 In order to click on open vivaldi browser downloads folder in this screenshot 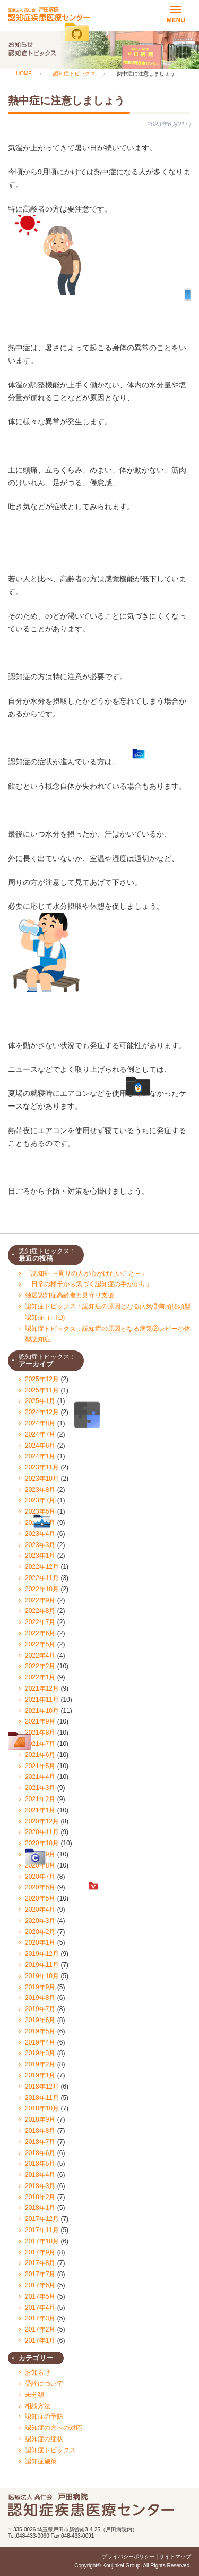, I will do `click(93, 1886)`.